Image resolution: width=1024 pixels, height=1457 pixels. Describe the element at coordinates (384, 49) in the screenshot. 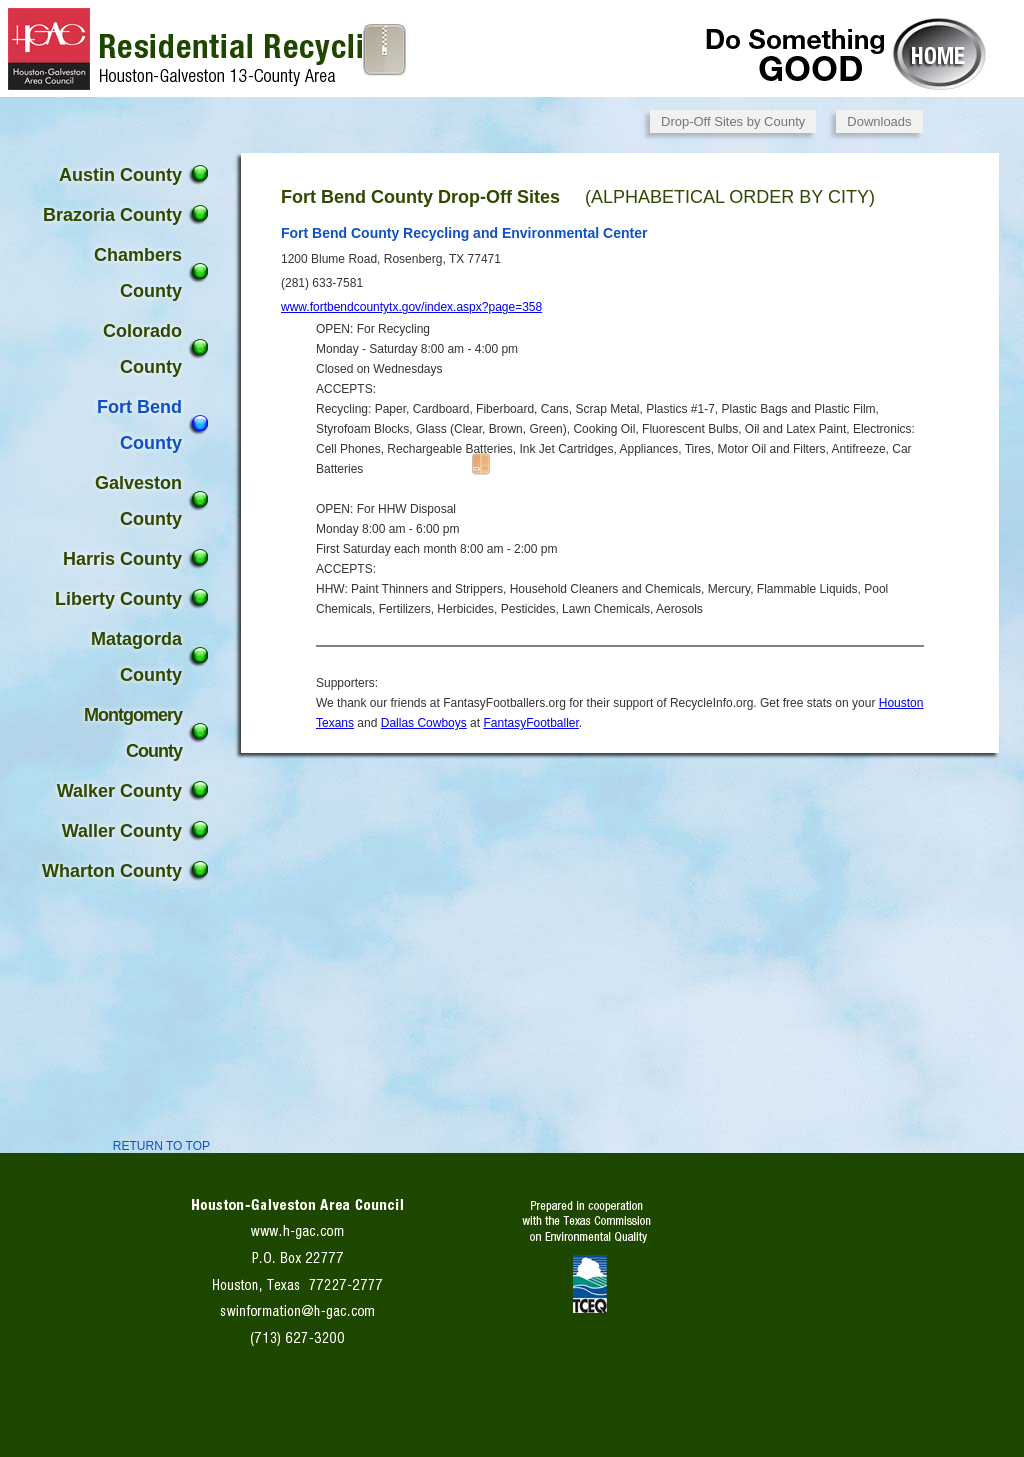

I see `open archive manager to compress or extract files` at that location.